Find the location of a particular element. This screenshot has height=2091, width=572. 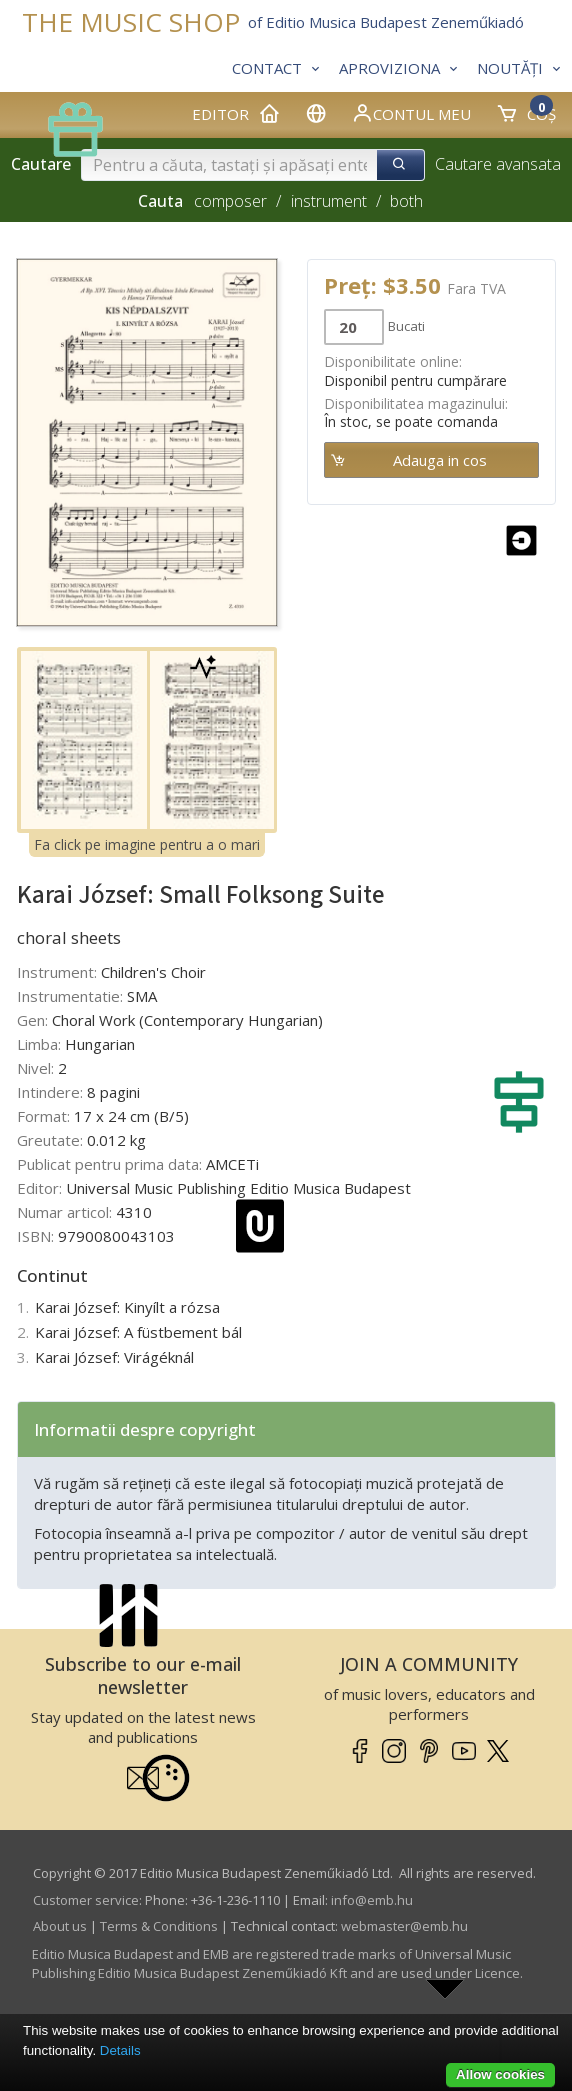

view available rewards or gifts is located at coordinates (75, 129).